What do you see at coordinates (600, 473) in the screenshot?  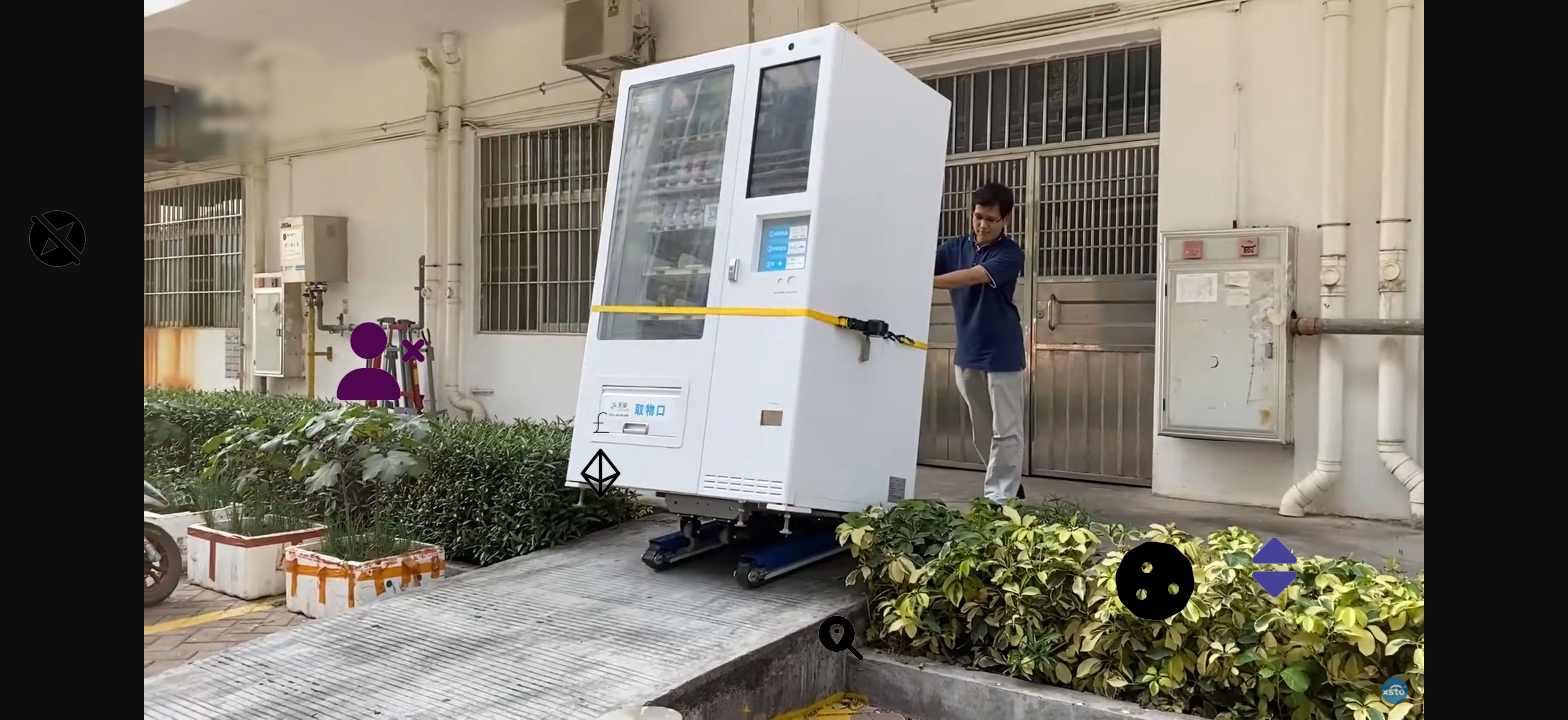 I see `view ethereum wallet or balance` at bounding box center [600, 473].